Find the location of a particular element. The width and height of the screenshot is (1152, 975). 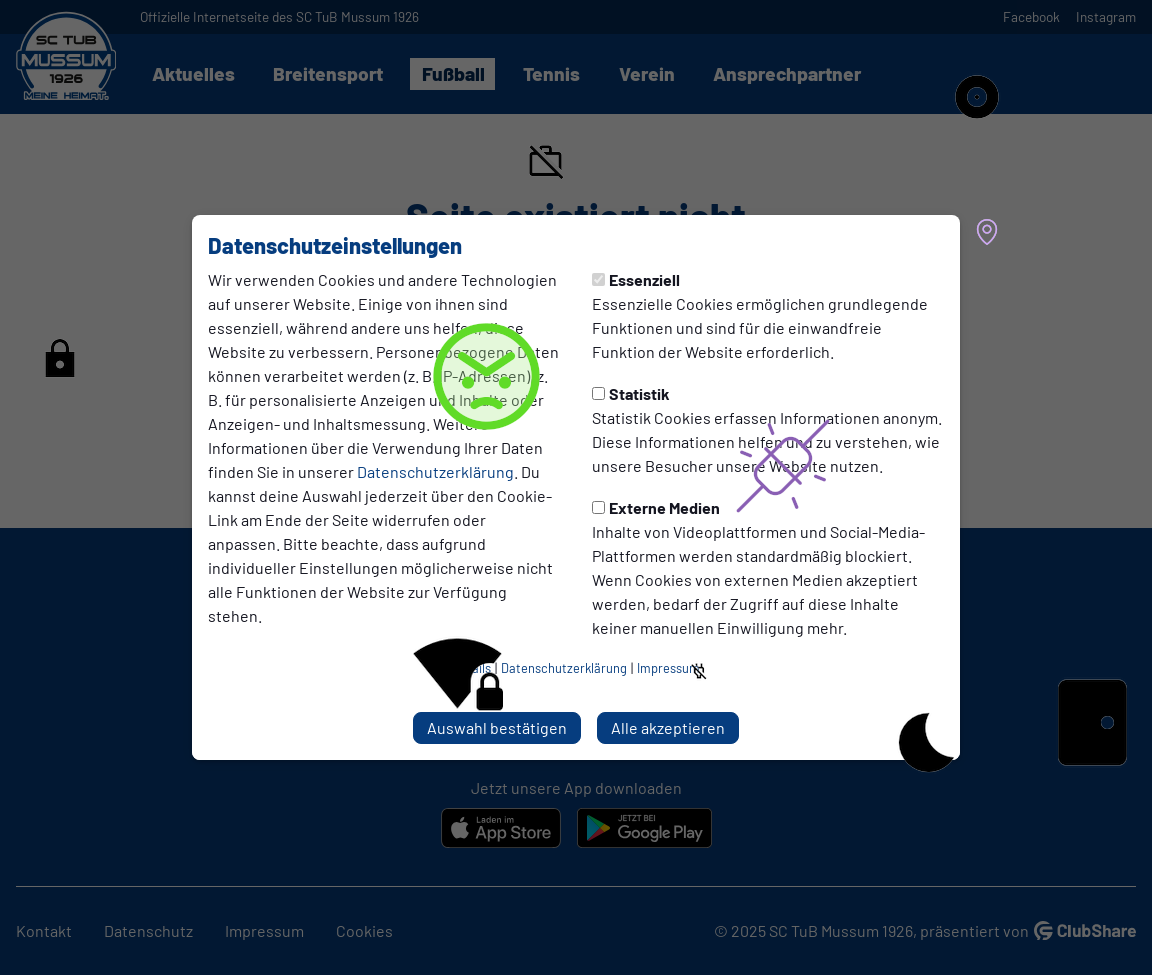

lock or secure this item is located at coordinates (60, 359).